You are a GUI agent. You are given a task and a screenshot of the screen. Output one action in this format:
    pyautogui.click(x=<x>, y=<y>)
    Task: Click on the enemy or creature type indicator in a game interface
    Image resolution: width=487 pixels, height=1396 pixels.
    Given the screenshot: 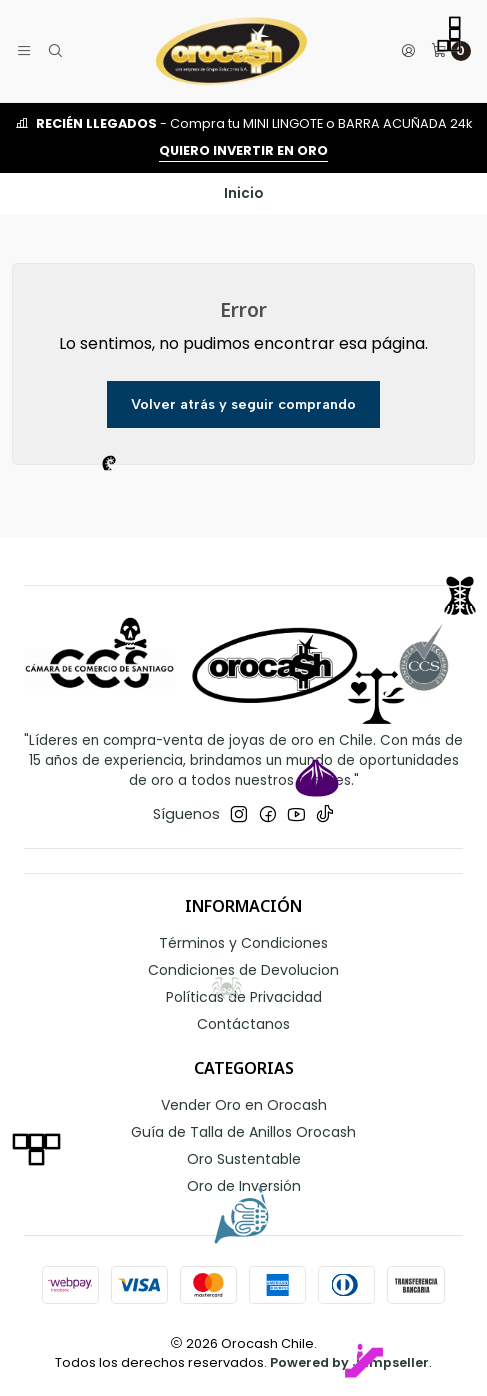 What is the action you would take?
    pyautogui.click(x=130, y=633)
    